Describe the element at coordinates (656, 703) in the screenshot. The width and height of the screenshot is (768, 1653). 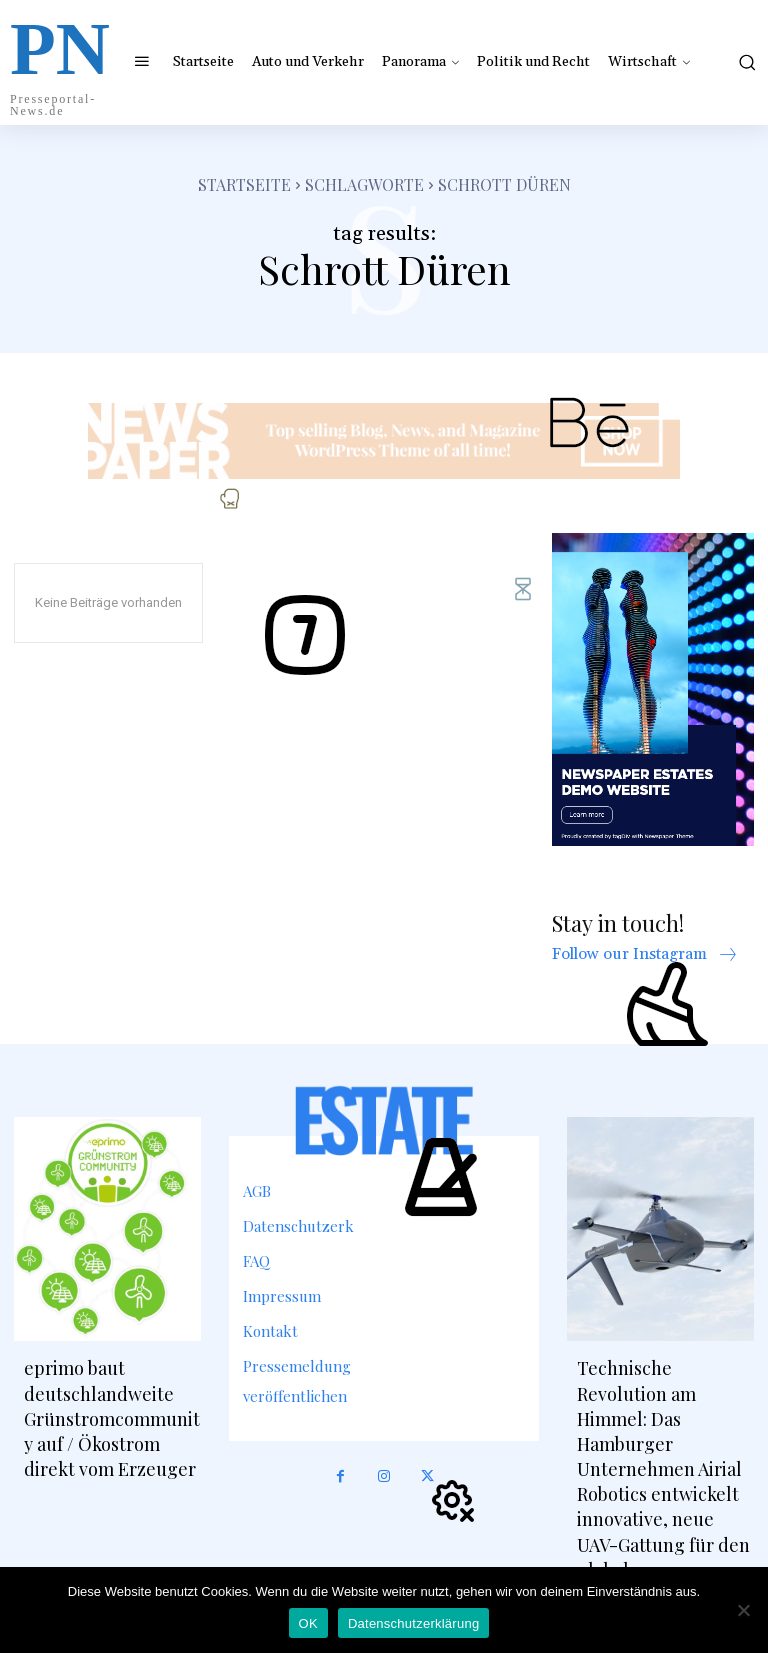
I see `open app drawer or launcher menu` at that location.